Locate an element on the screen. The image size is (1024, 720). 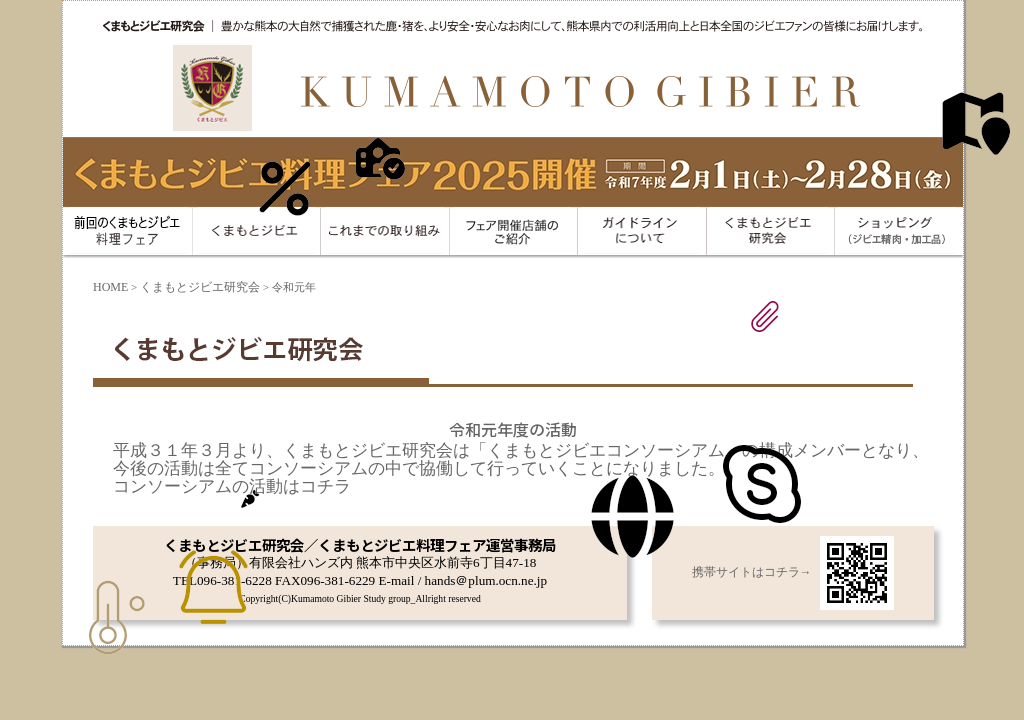
new notification alert is located at coordinates (213, 588).